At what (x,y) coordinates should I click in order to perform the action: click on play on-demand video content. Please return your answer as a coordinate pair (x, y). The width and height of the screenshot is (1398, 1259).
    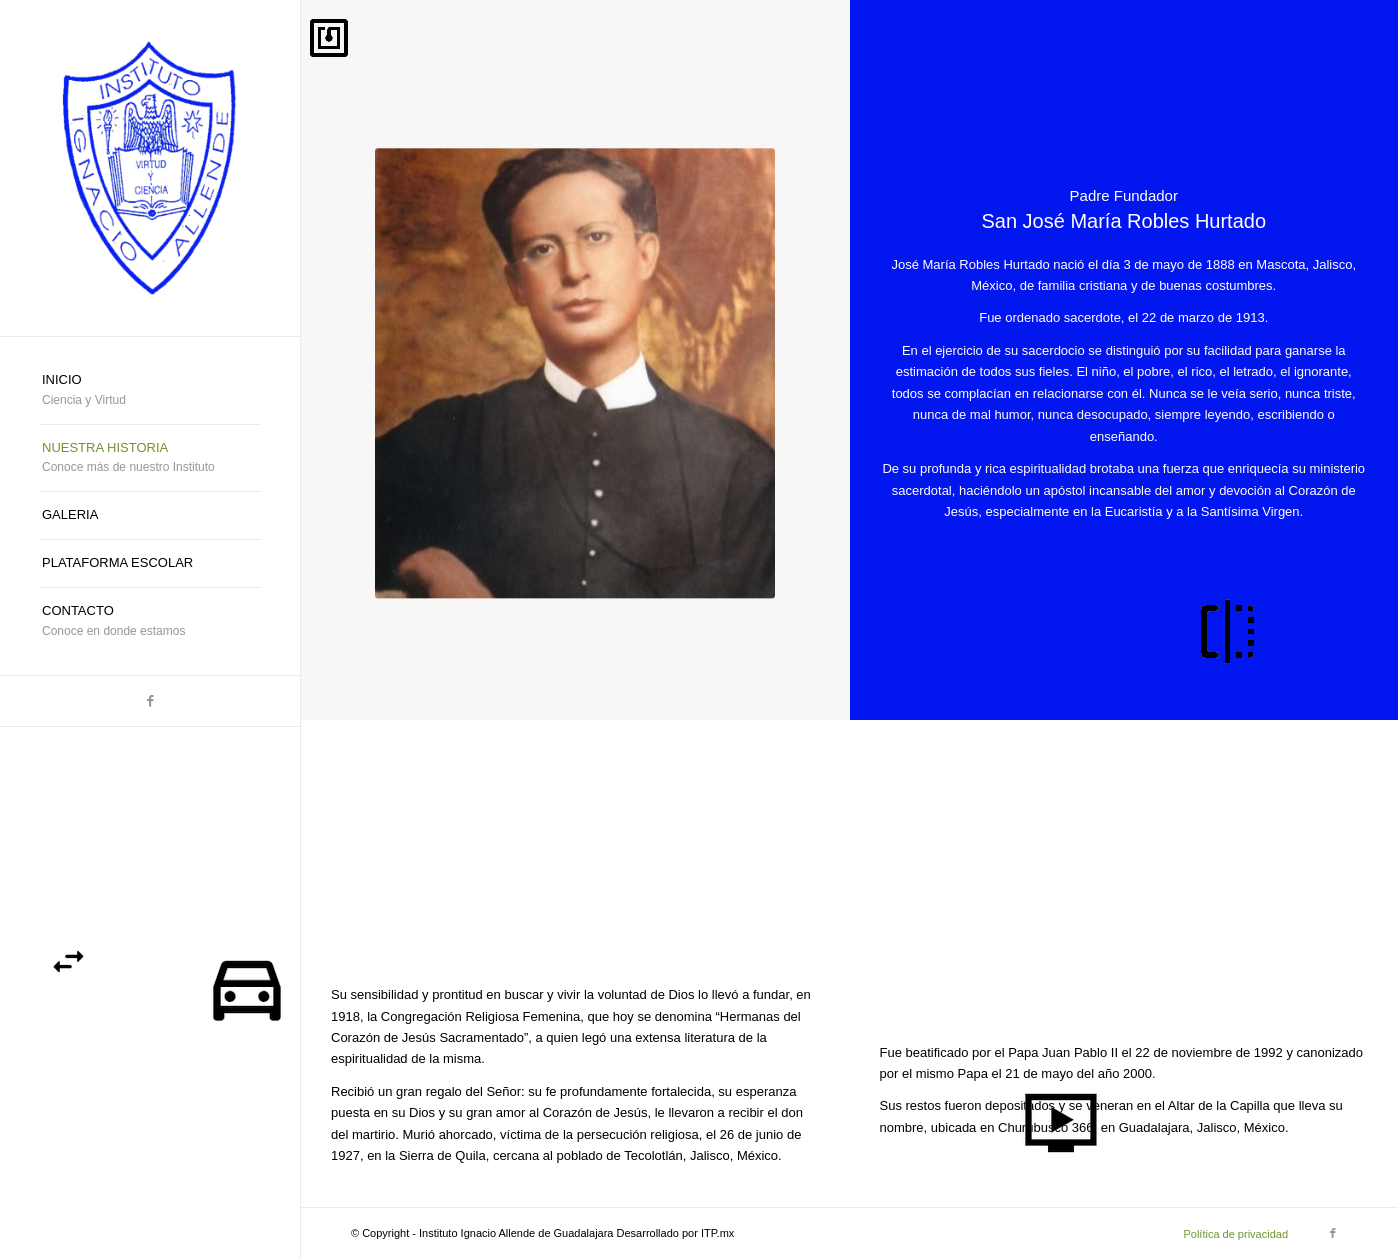
    Looking at the image, I should click on (1061, 1123).